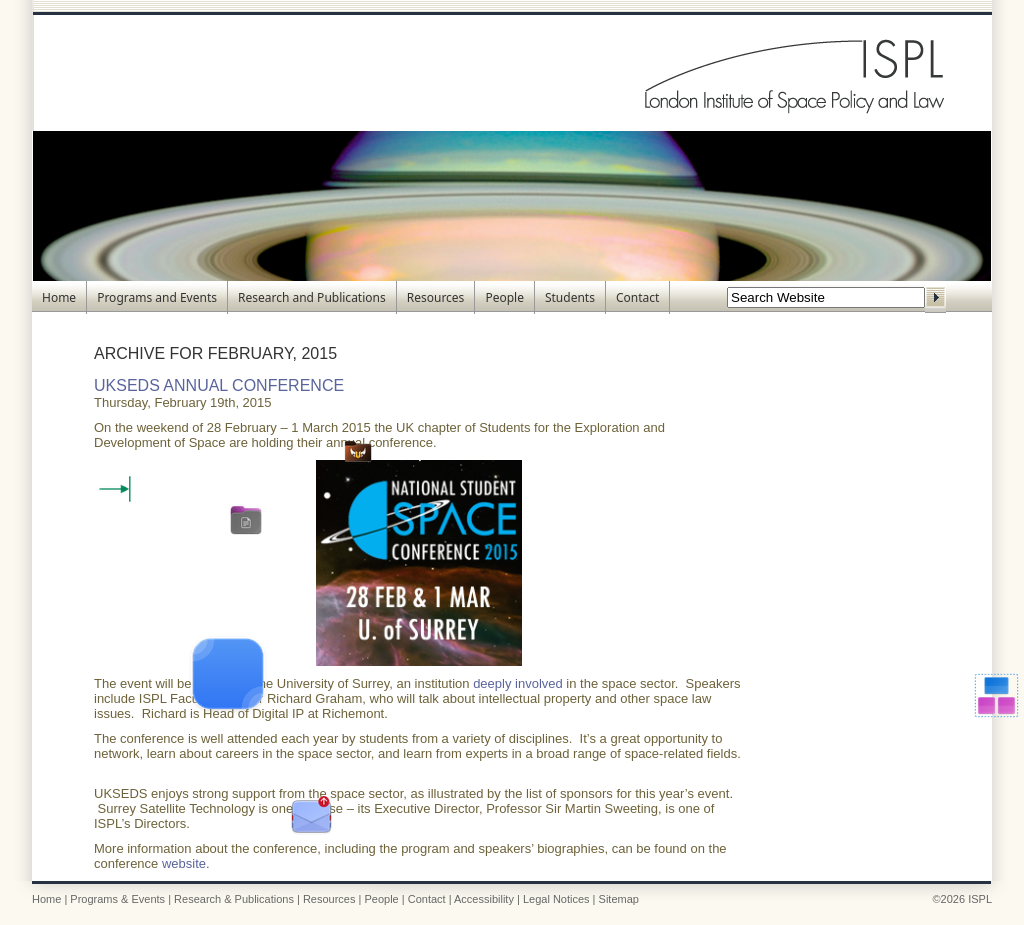  I want to click on go to the last item in a list or sequence, so click(115, 489).